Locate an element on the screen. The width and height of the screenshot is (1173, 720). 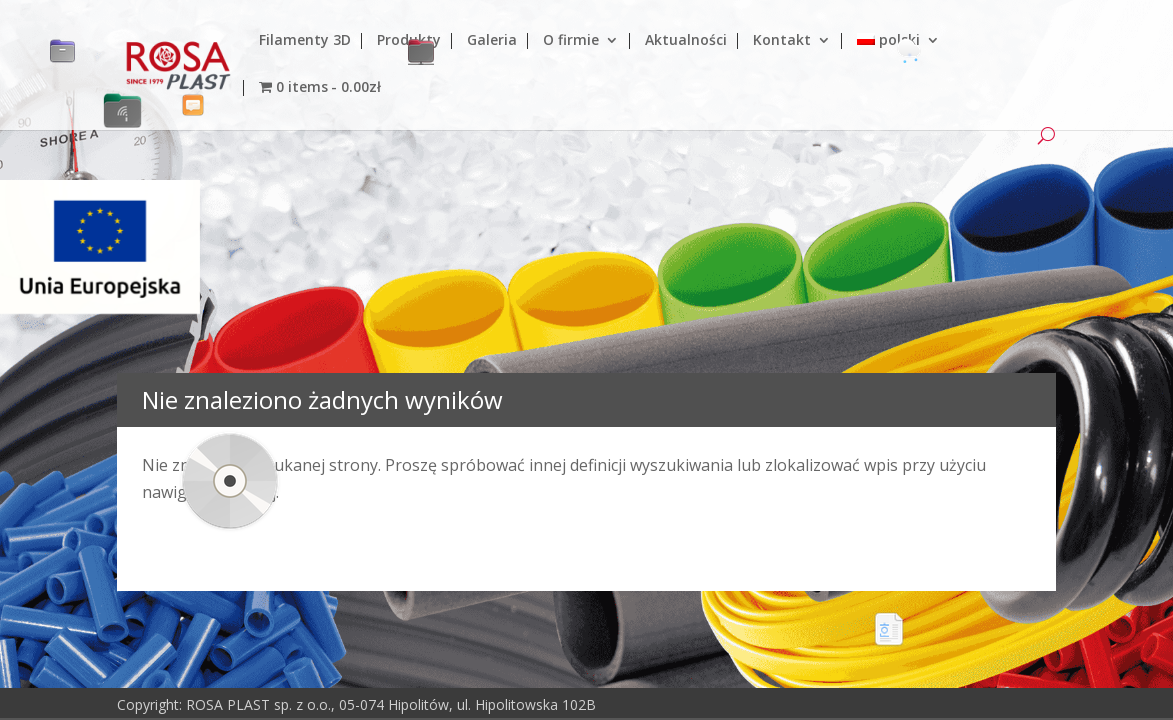
indicates hail weather conditions is located at coordinates (909, 51).